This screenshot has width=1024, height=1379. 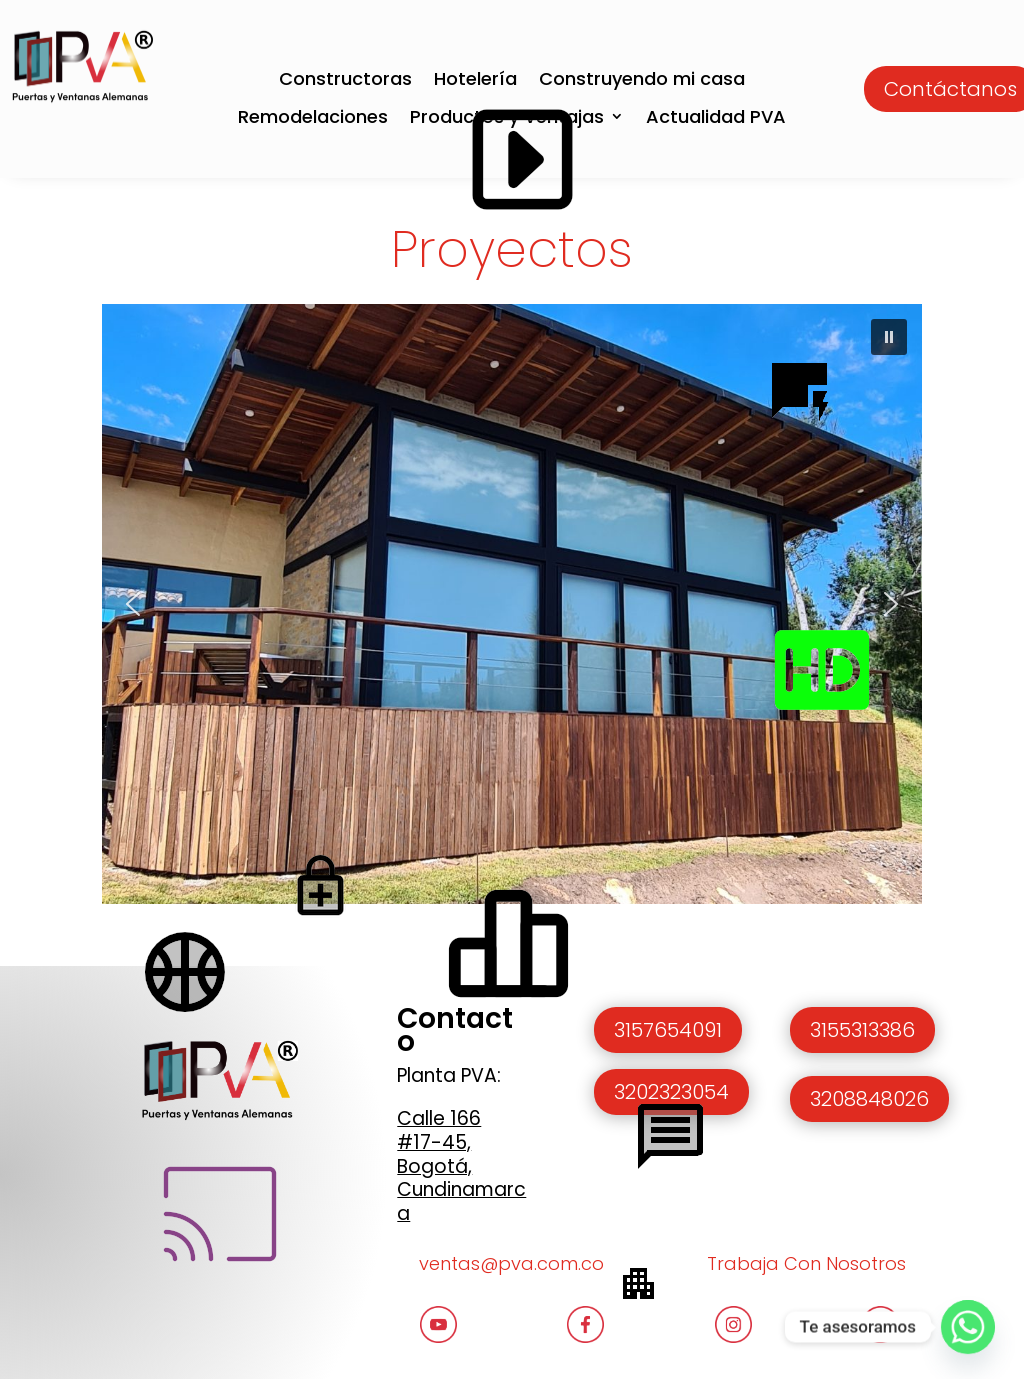 I want to click on indicates enhanced or additional security protection, so click(x=320, y=886).